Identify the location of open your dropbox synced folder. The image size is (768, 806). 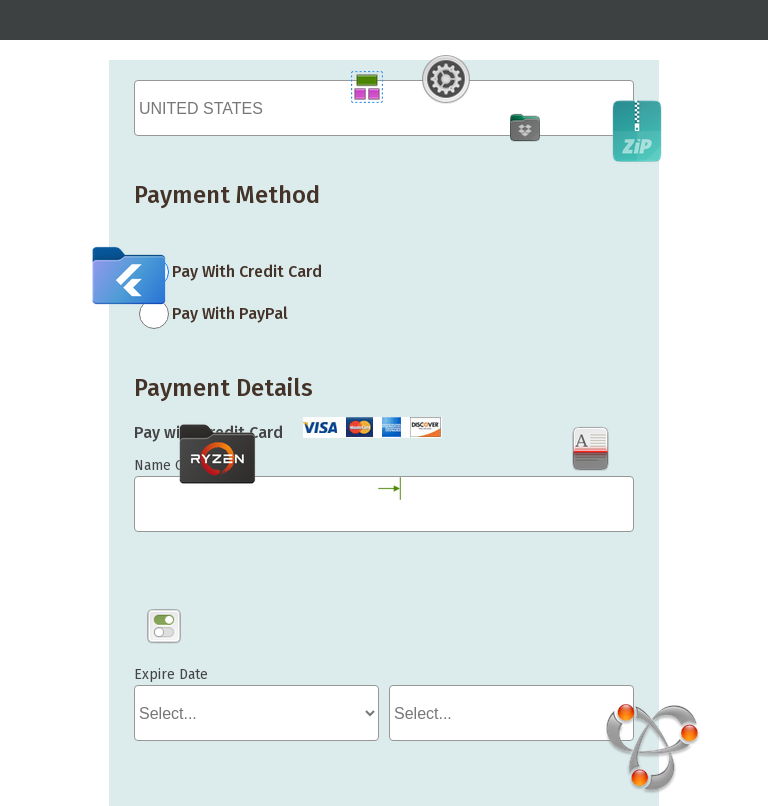
(525, 127).